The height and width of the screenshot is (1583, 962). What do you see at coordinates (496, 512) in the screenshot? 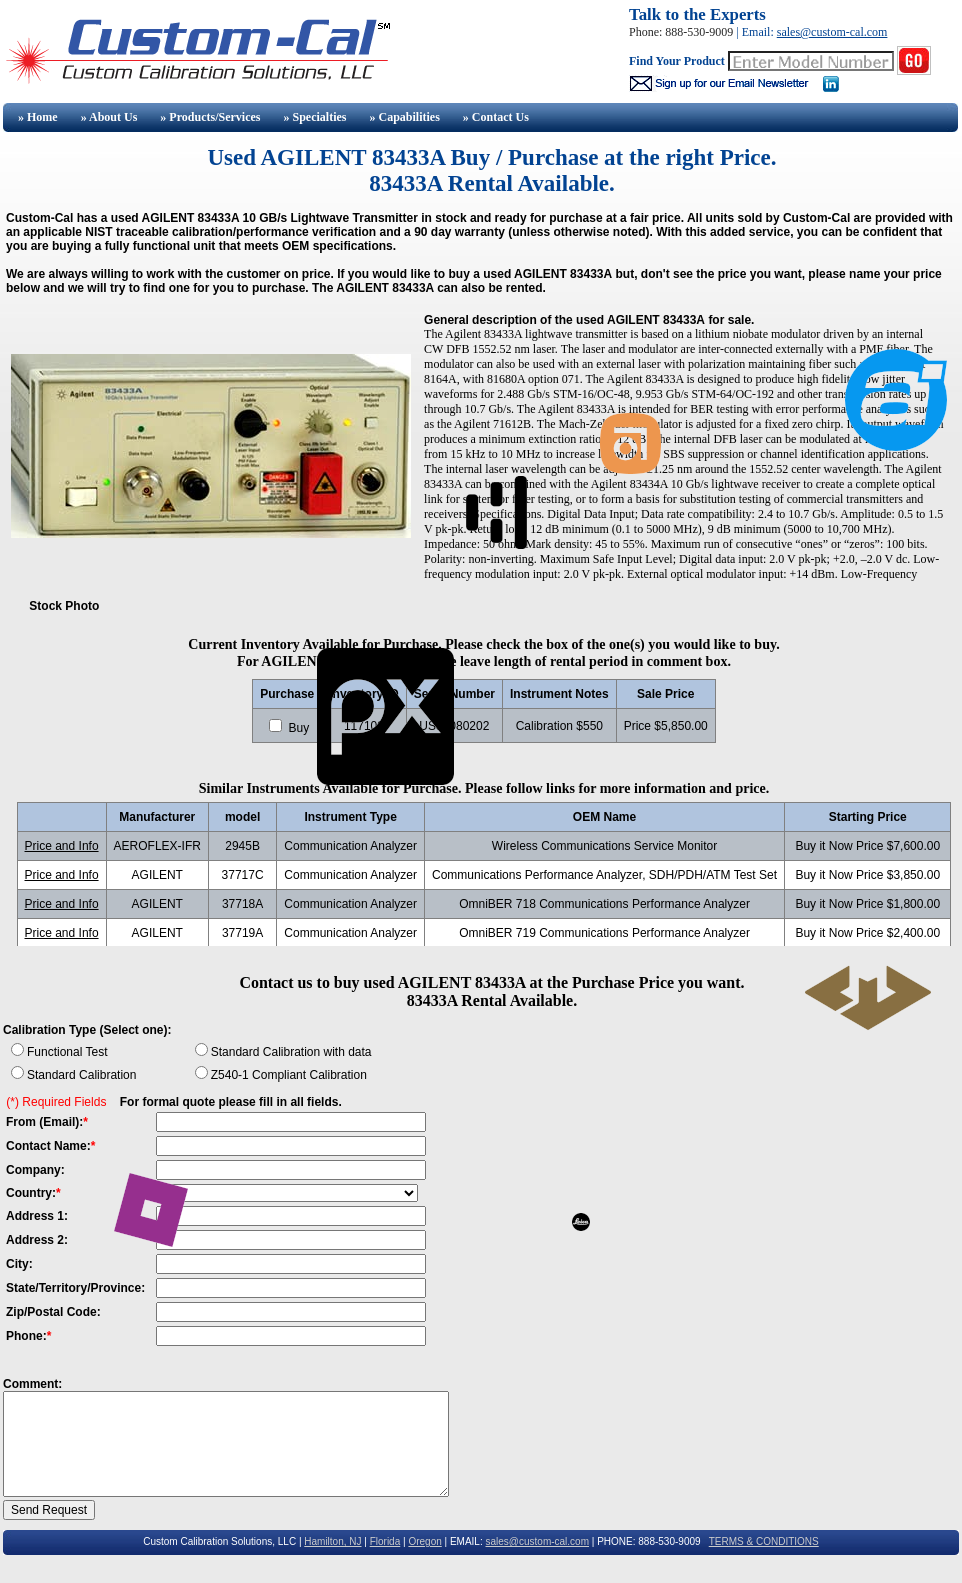
I see `open hyperskill learning platform` at bounding box center [496, 512].